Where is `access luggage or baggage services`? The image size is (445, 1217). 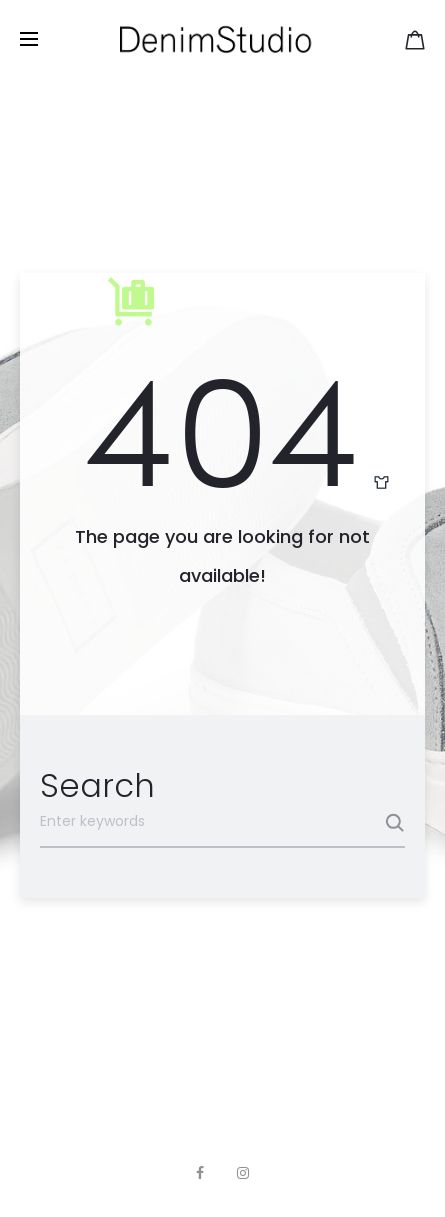
access luggage or baggage services is located at coordinates (133, 300).